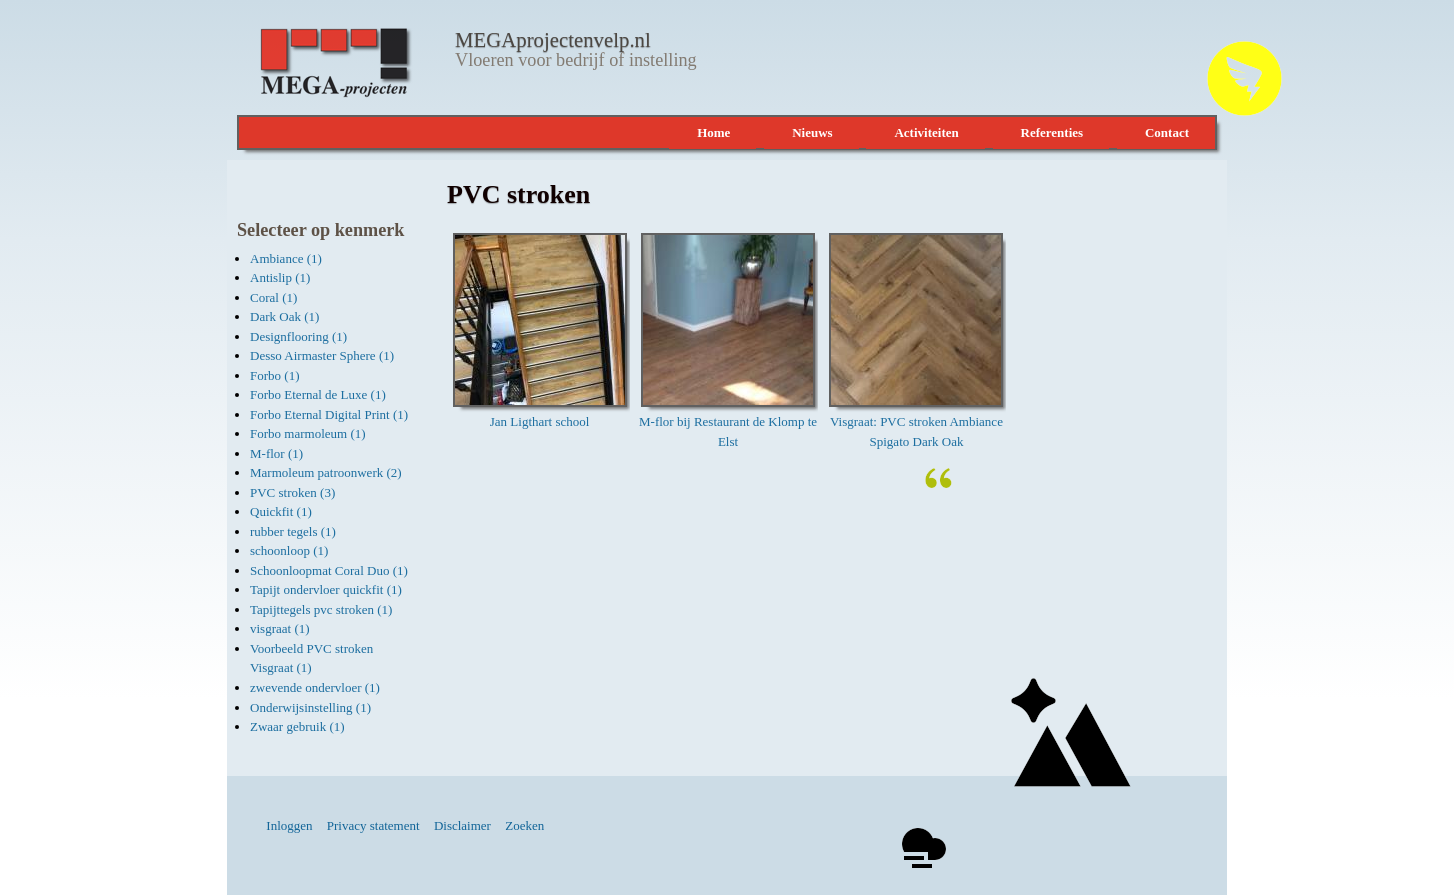 The height and width of the screenshot is (895, 1454). Describe the element at coordinates (1069, 736) in the screenshot. I see `generate AI-enhanced landscape images` at that location.